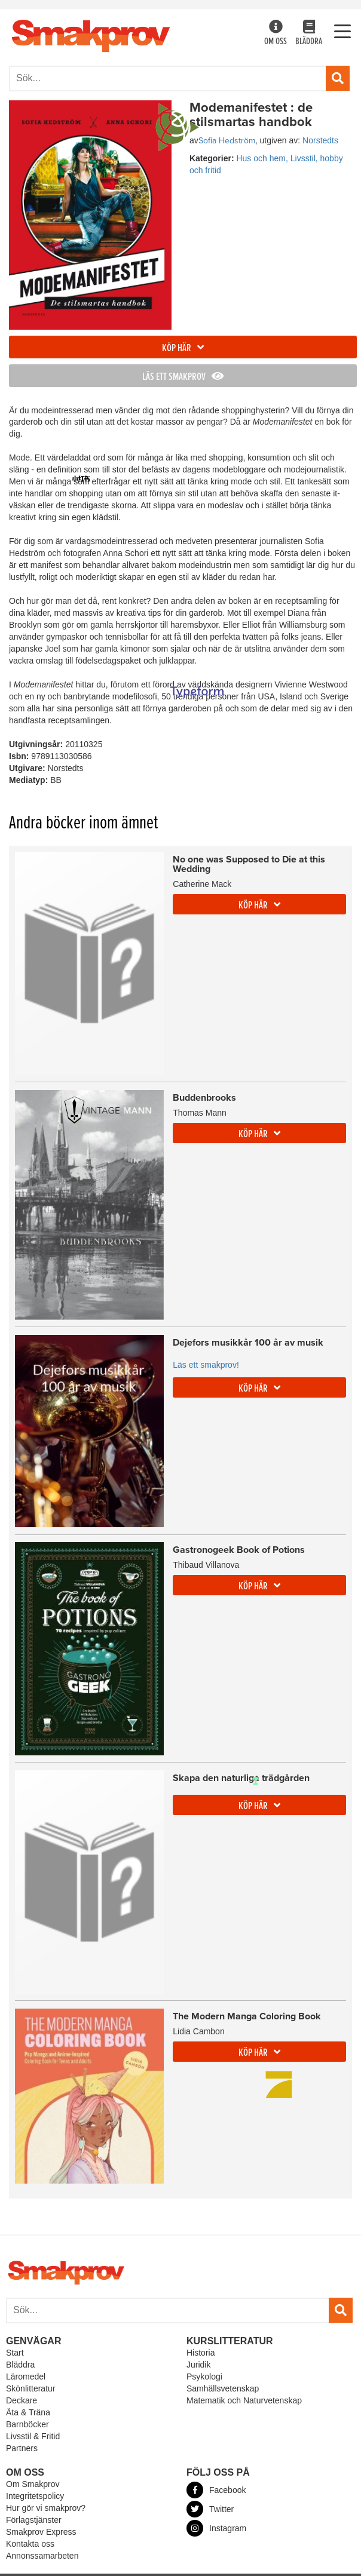  Describe the element at coordinates (74, 1110) in the screenshot. I see `launch heroic games launcher` at that location.